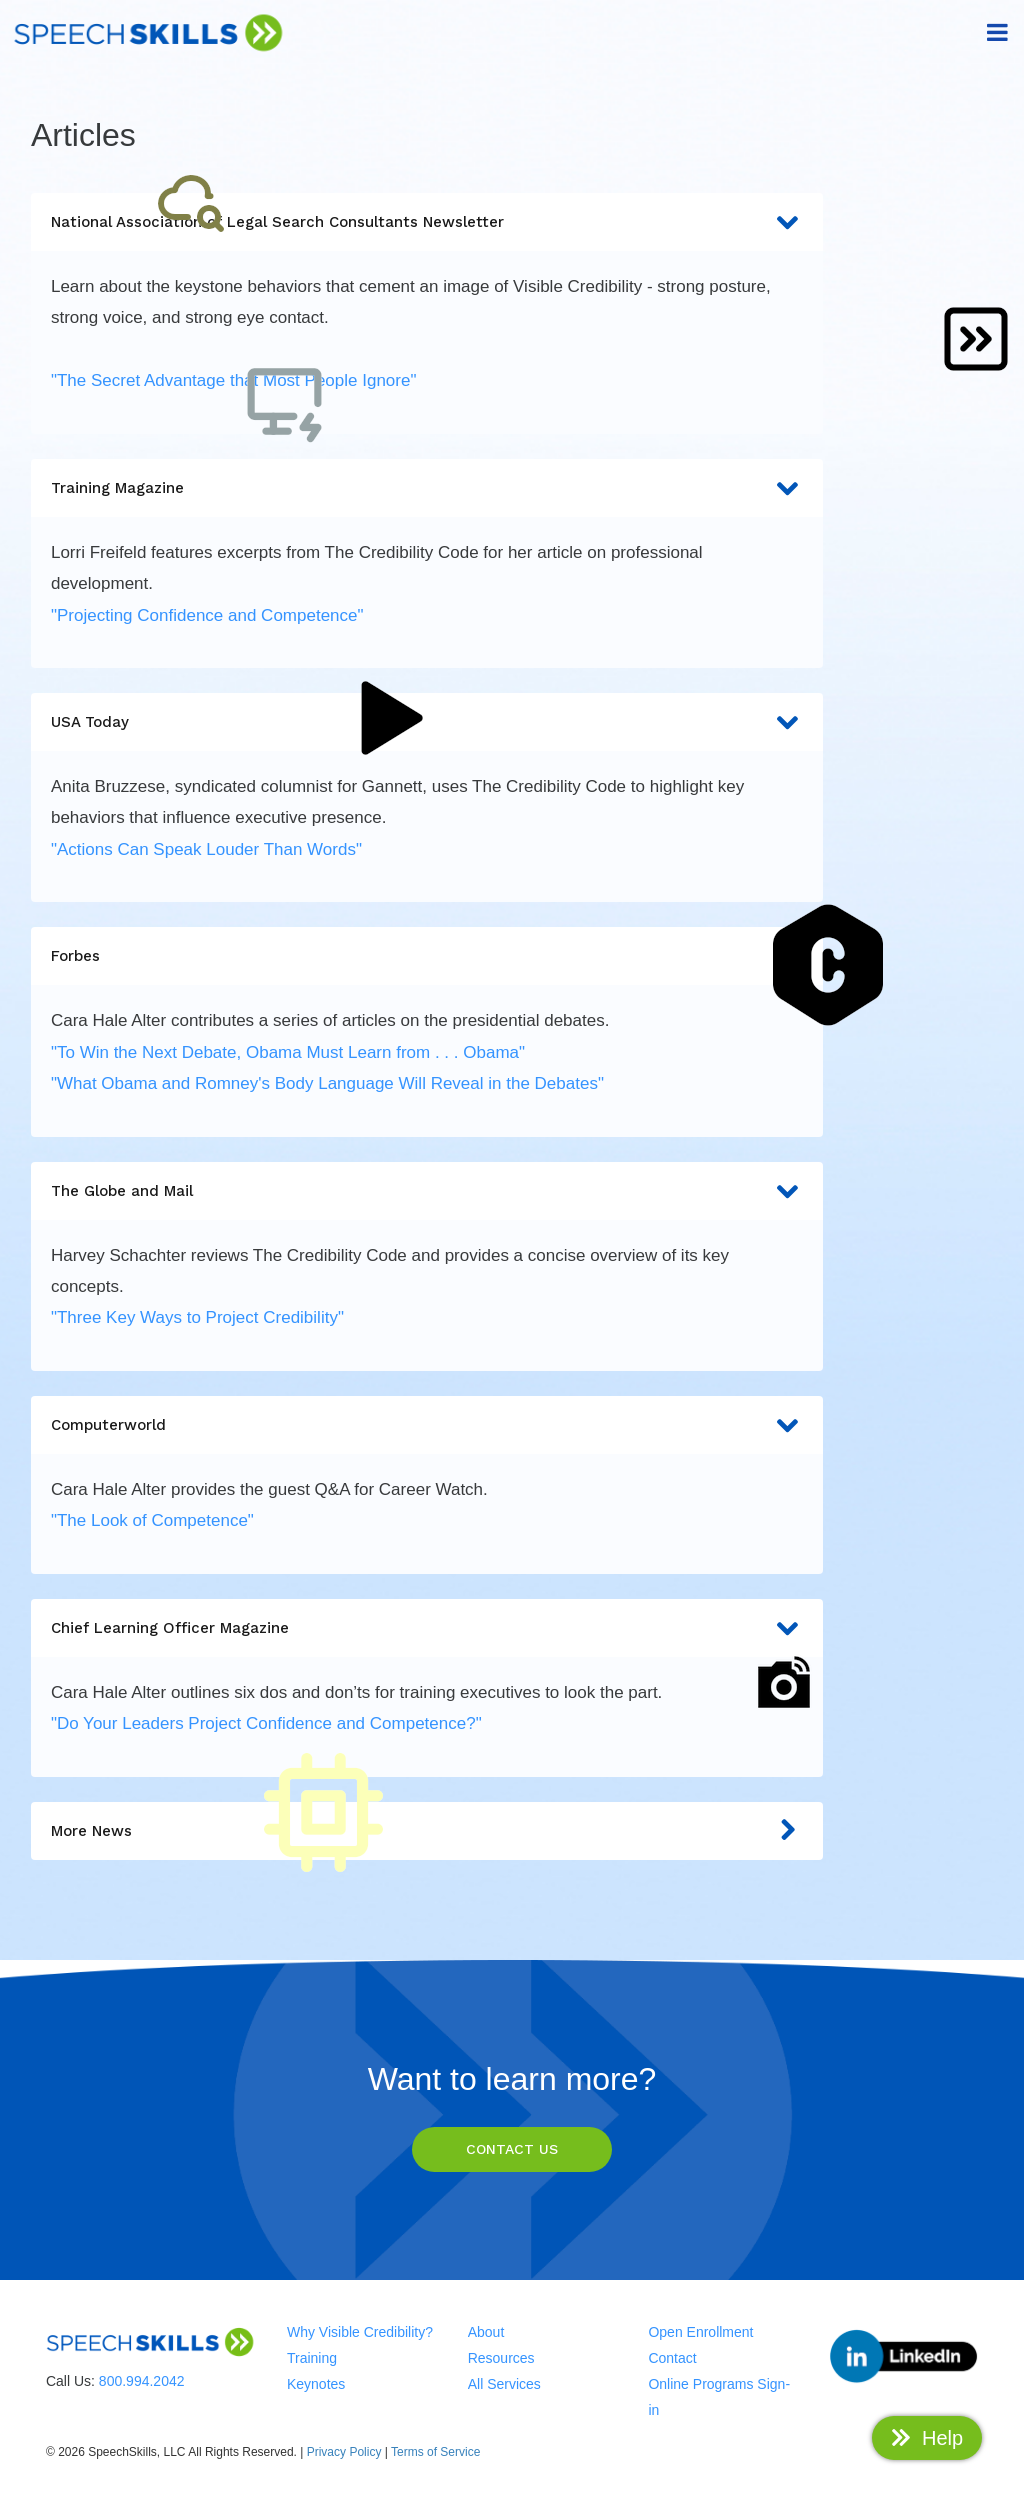  Describe the element at coordinates (784, 1682) in the screenshot. I see `connect to a wireless or linked camera` at that location.